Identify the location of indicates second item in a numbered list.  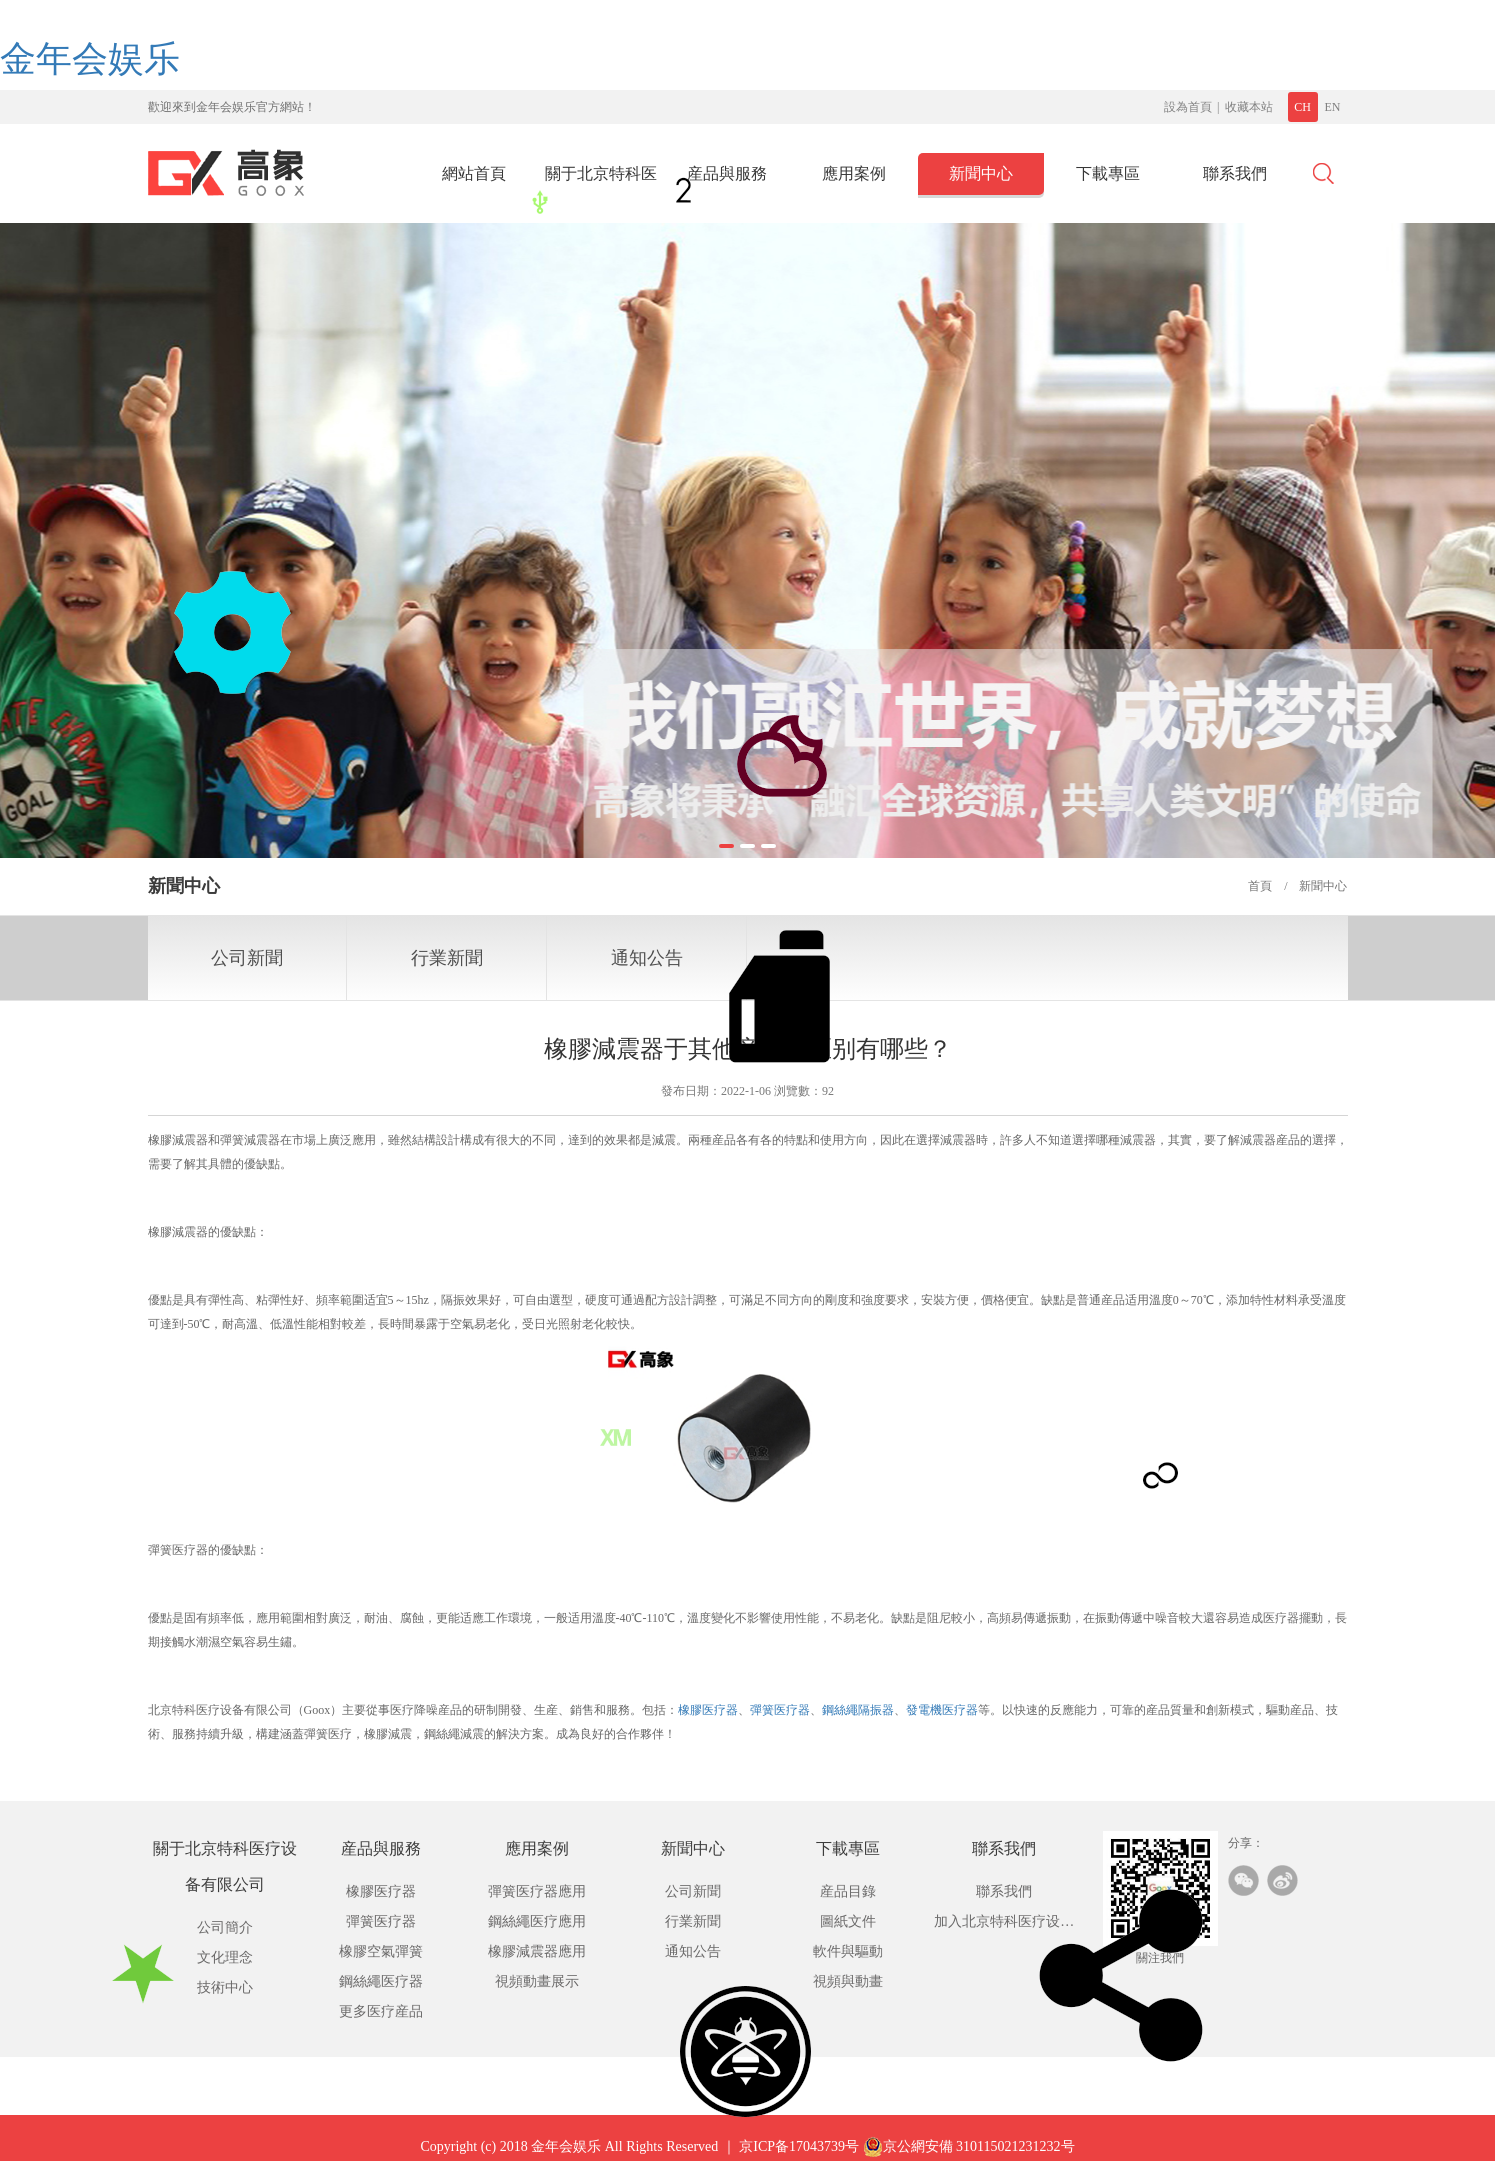
(683, 190).